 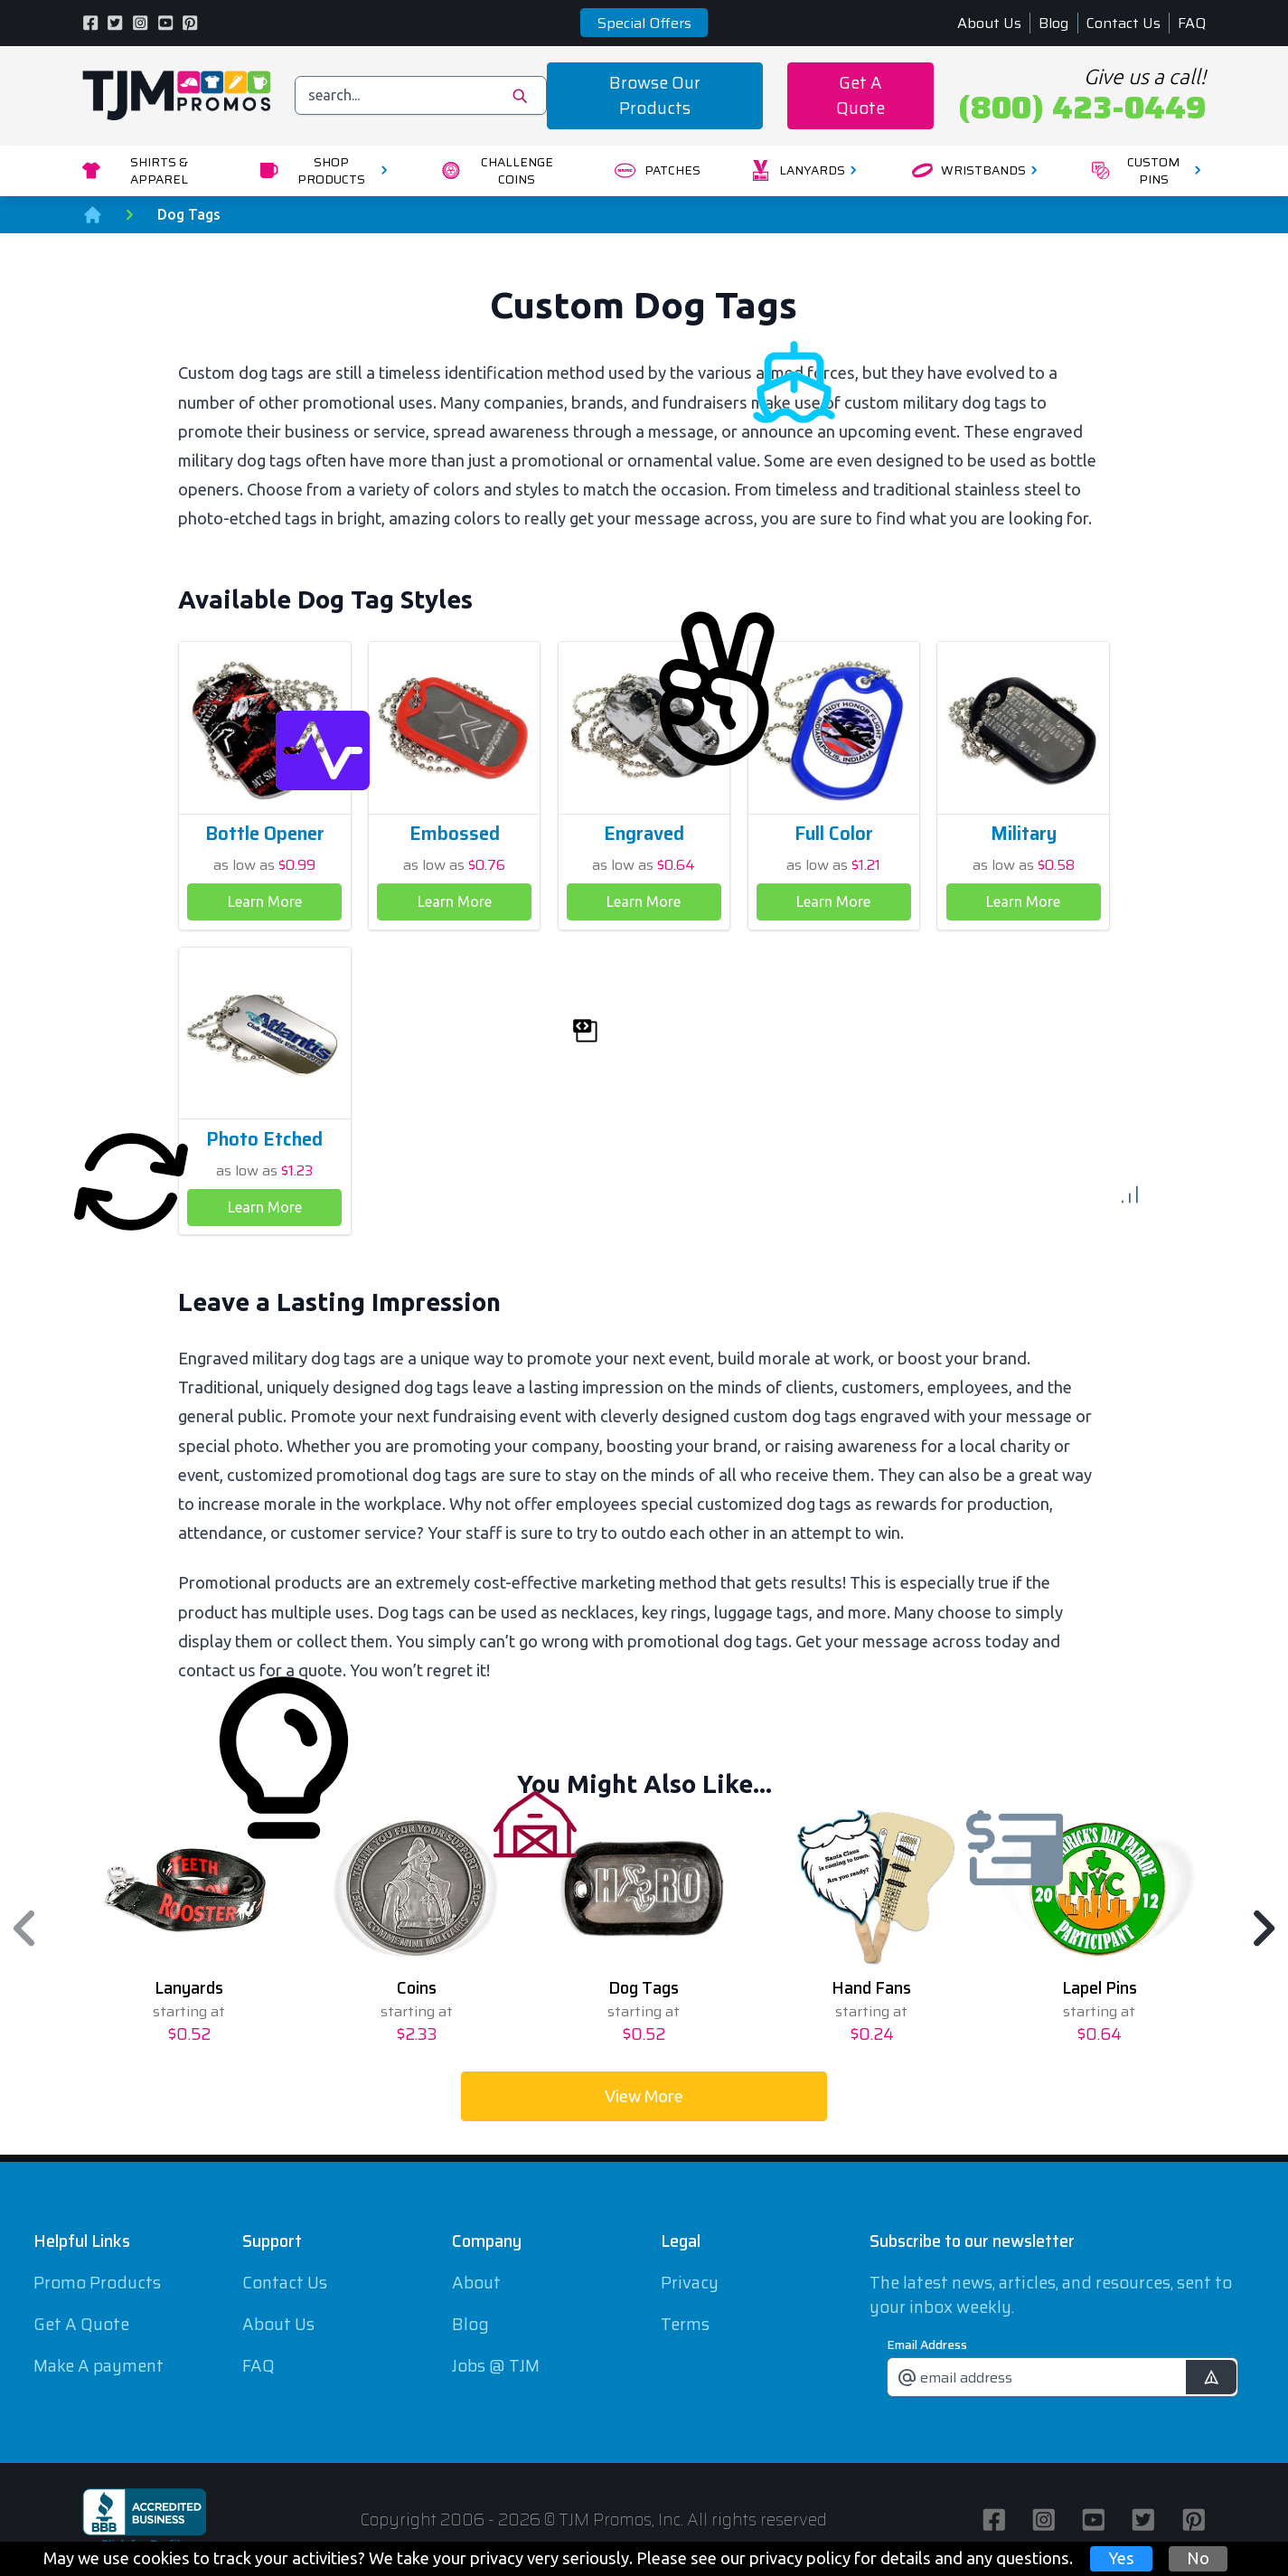 What do you see at coordinates (794, 382) in the screenshot?
I see `access shipping or delivery options` at bounding box center [794, 382].